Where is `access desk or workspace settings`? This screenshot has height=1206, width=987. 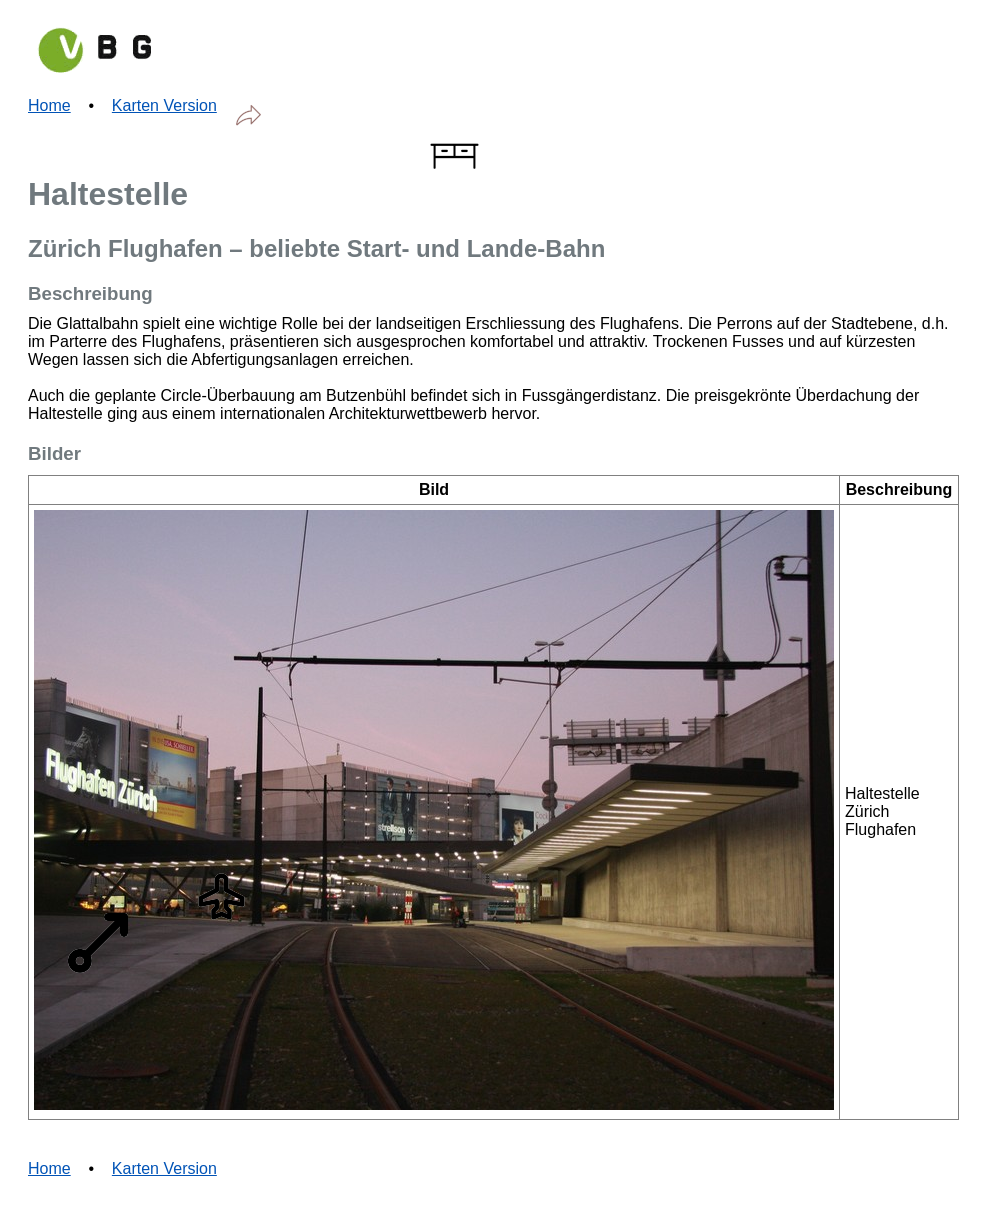
access desk or workspace settings is located at coordinates (454, 155).